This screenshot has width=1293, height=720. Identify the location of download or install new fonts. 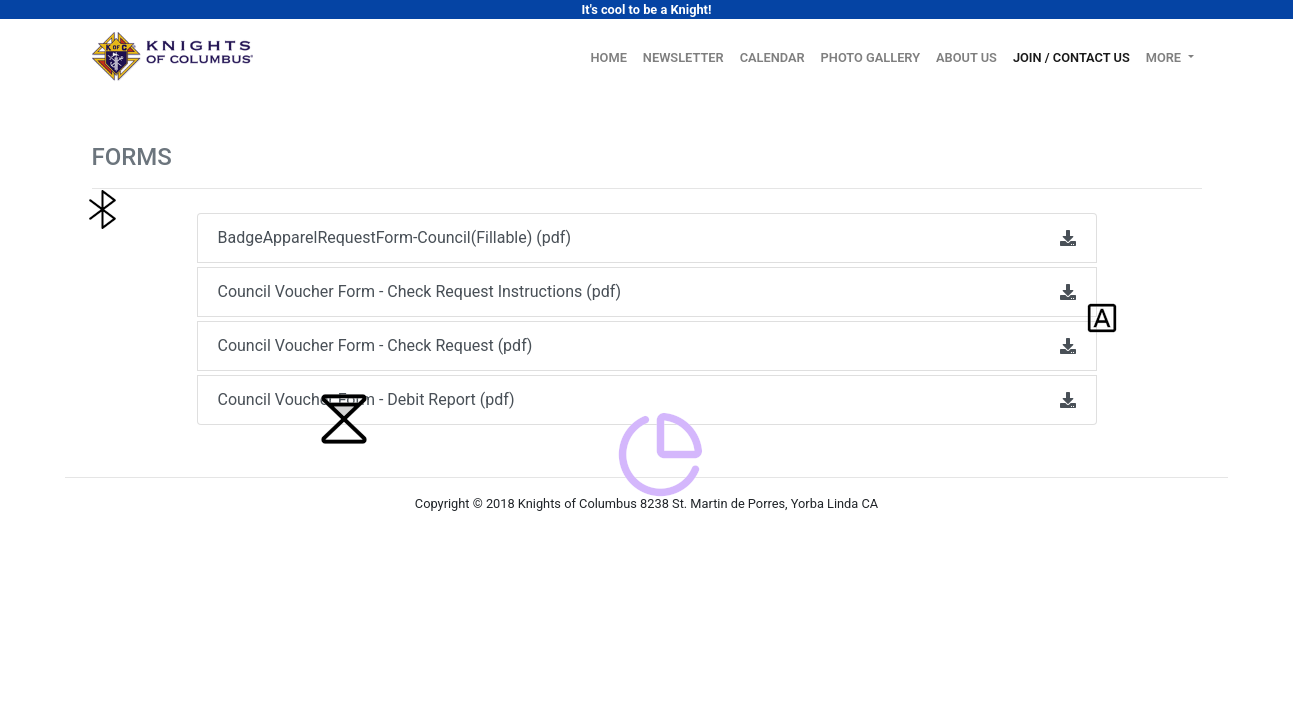
(1102, 318).